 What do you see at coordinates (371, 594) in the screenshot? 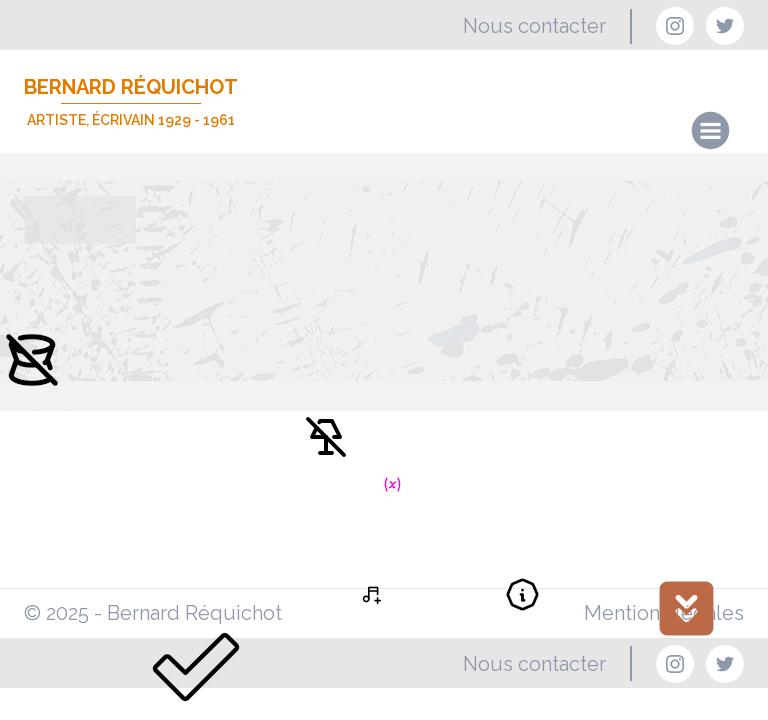
I see `add a new song to your library` at bounding box center [371, 594].